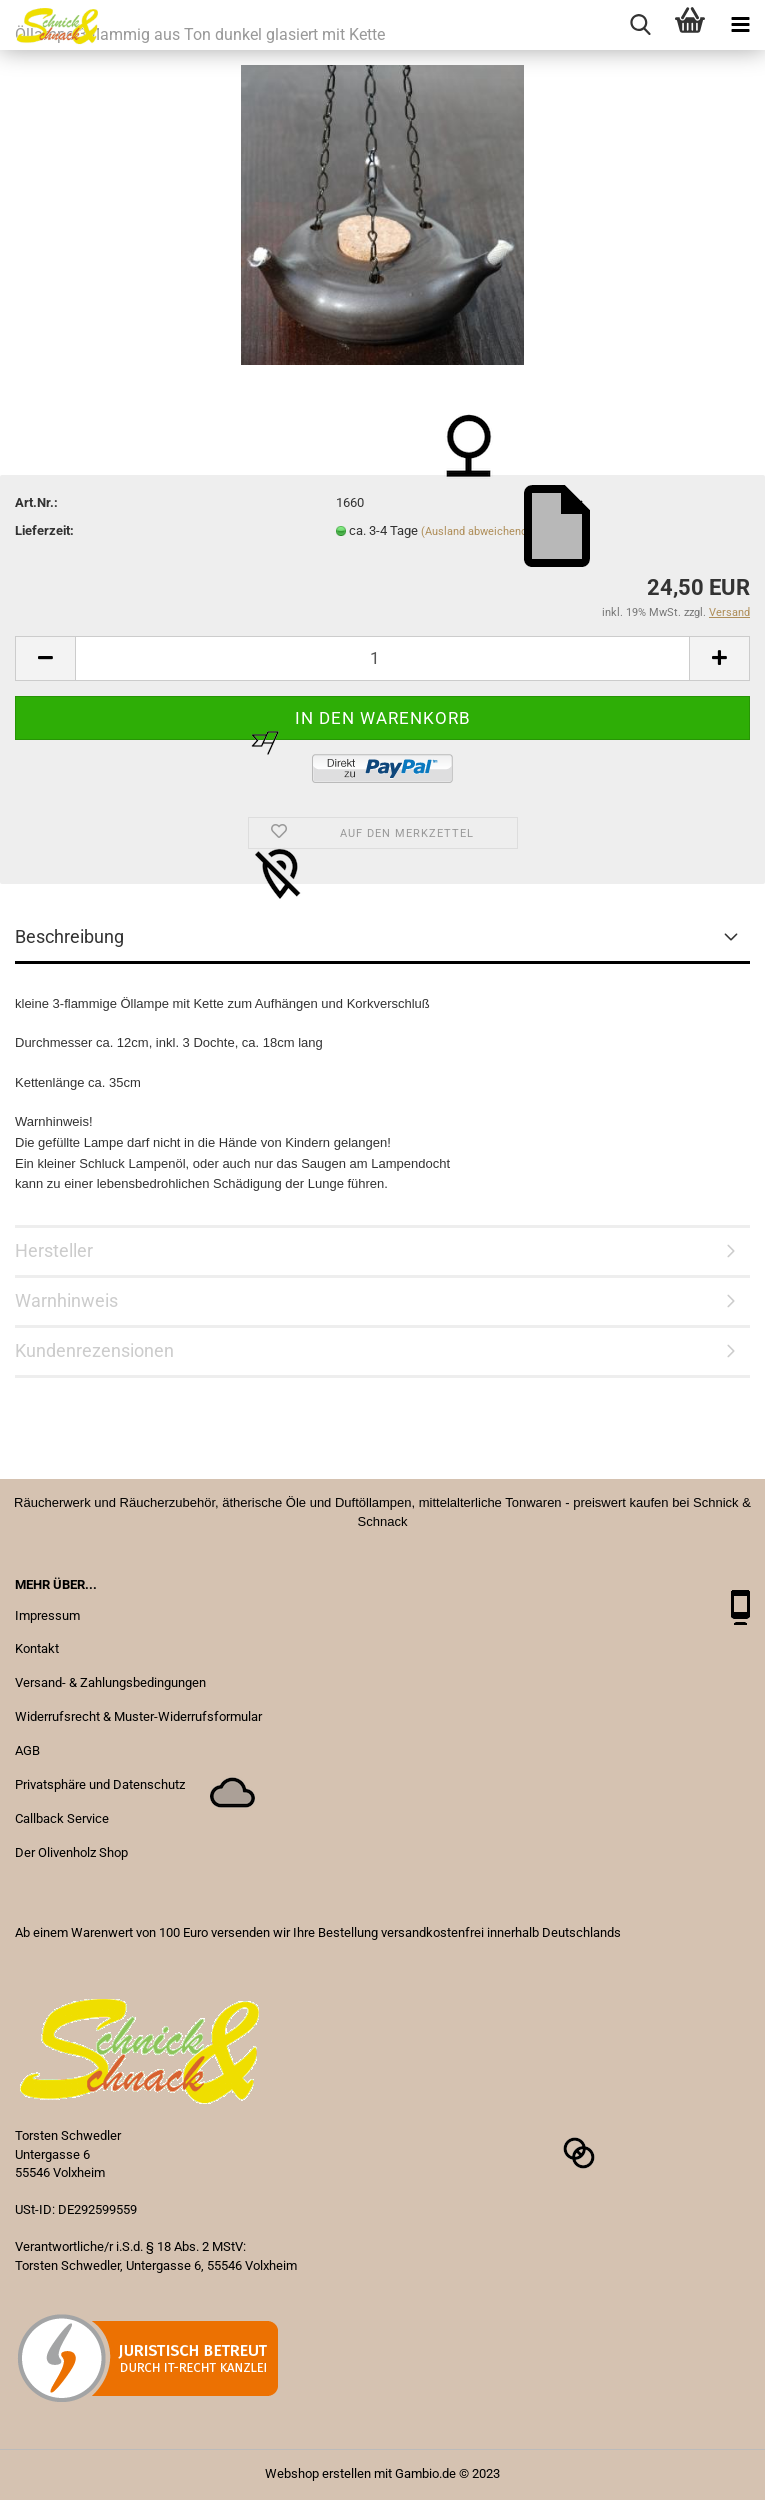  I want to click on location services disabled, so click(280, 874).